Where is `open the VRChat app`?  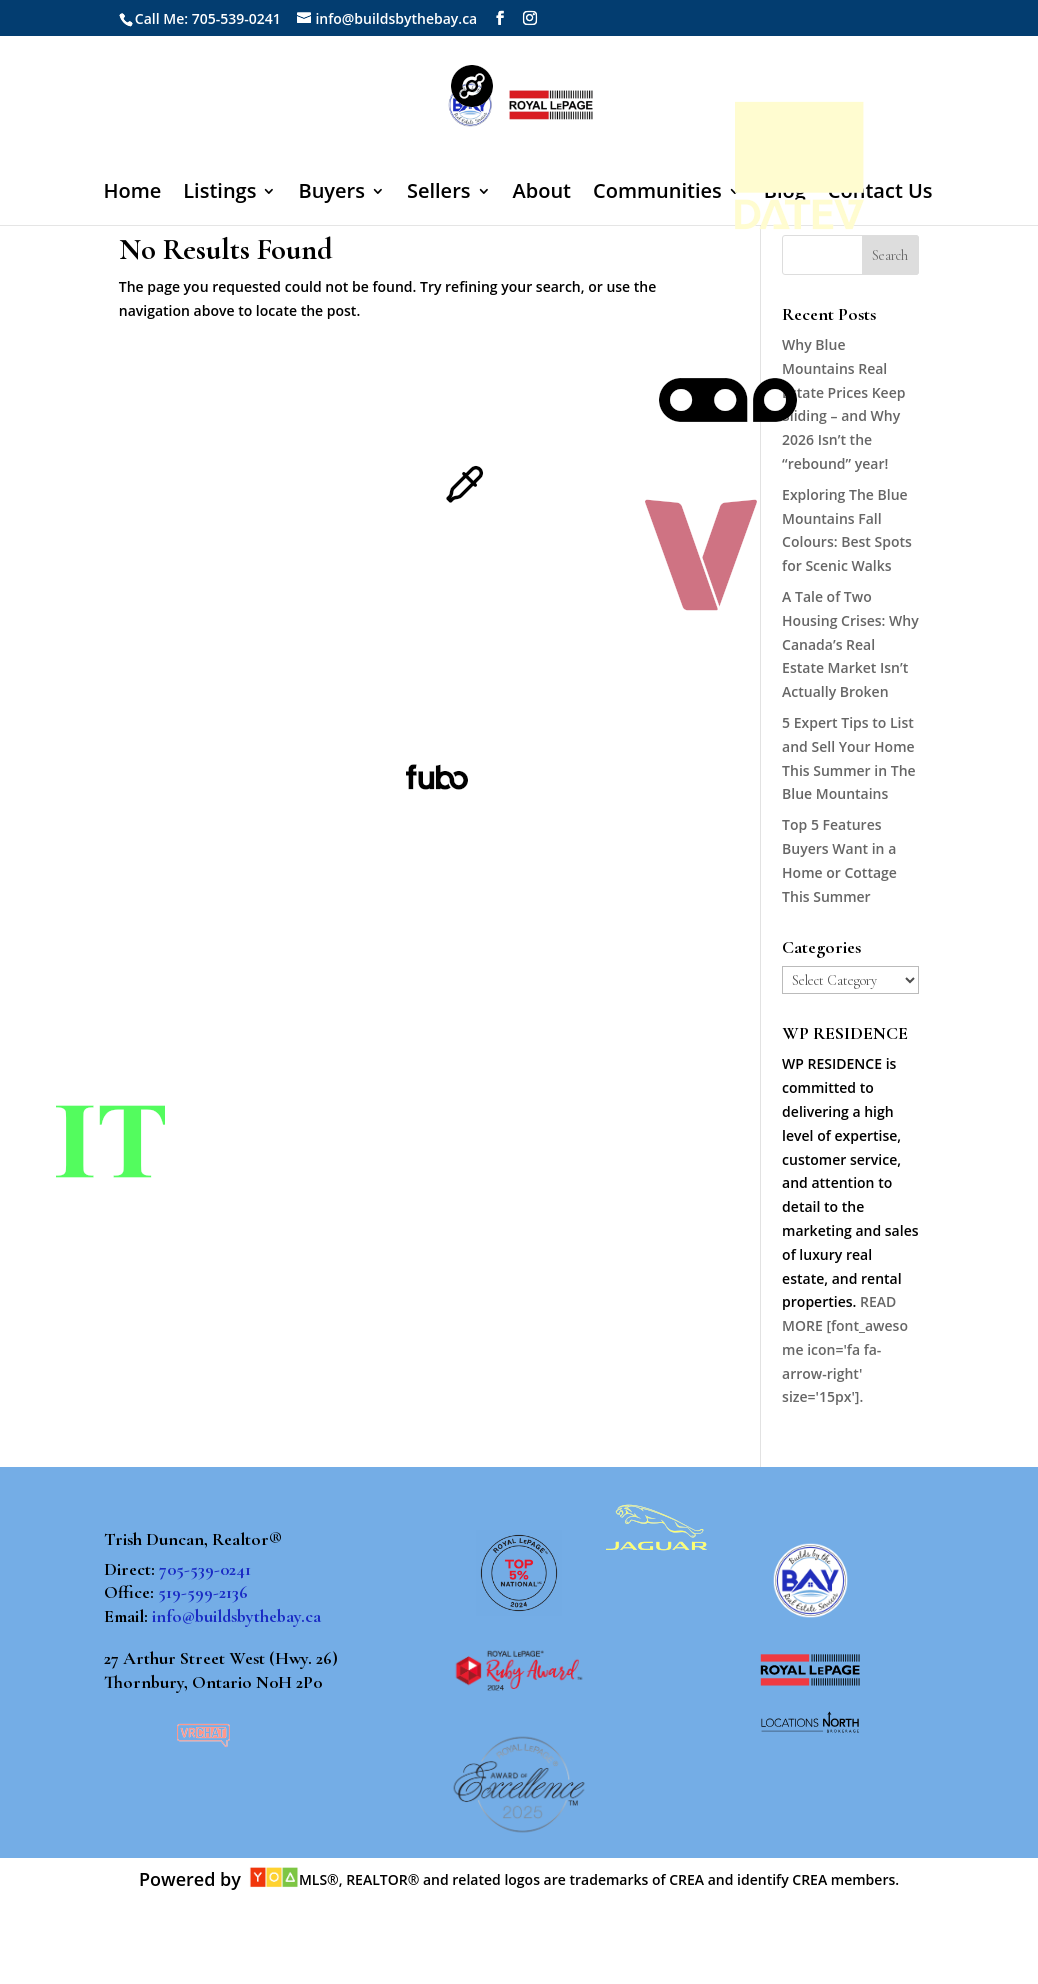 open the VRChat app is located at coordinates (203, 1735).